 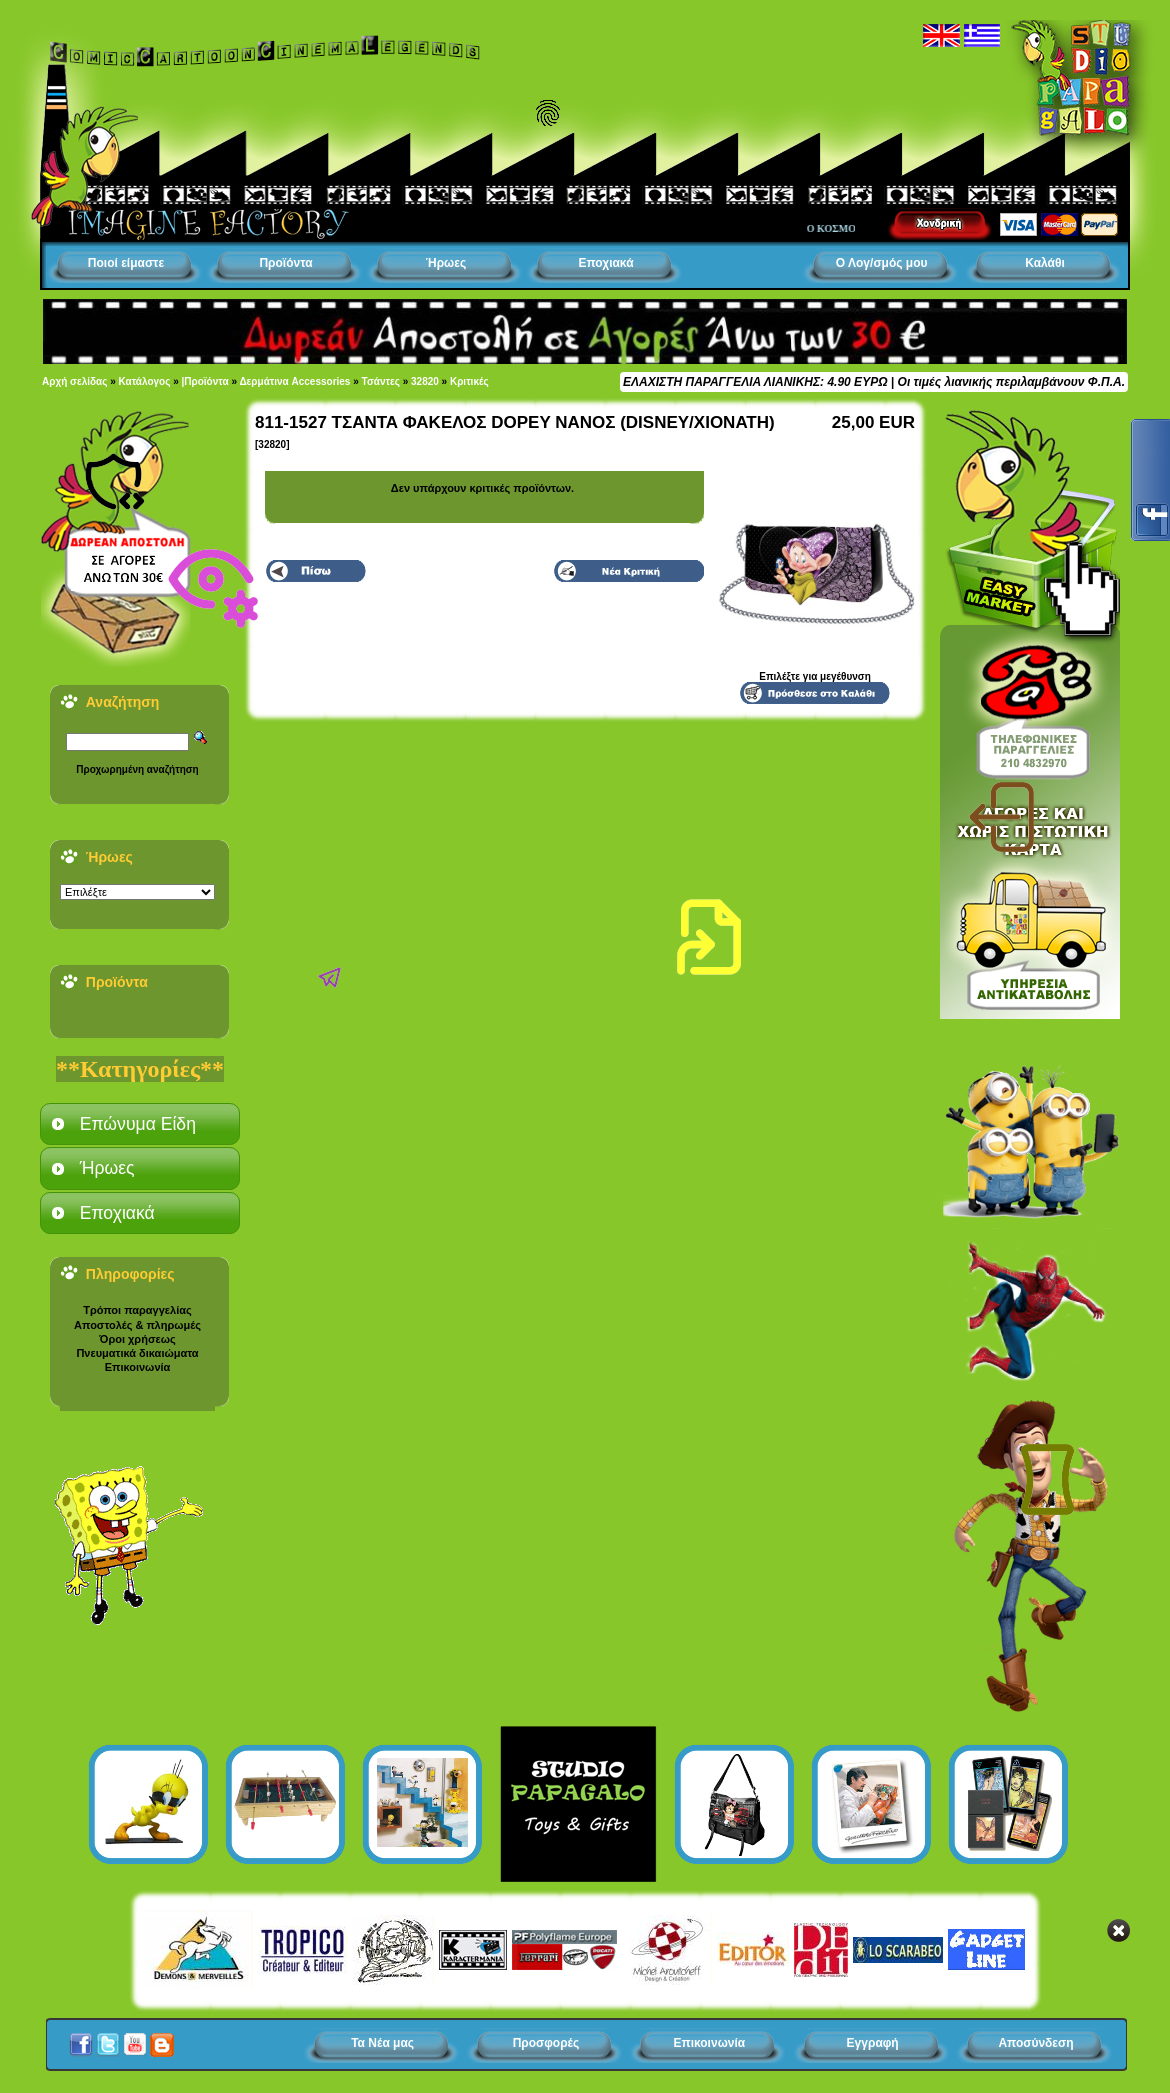 What do you see at coordinates (113, 481) in the screenshot?
I see `access security code settings` at bounding box center [113, 481].